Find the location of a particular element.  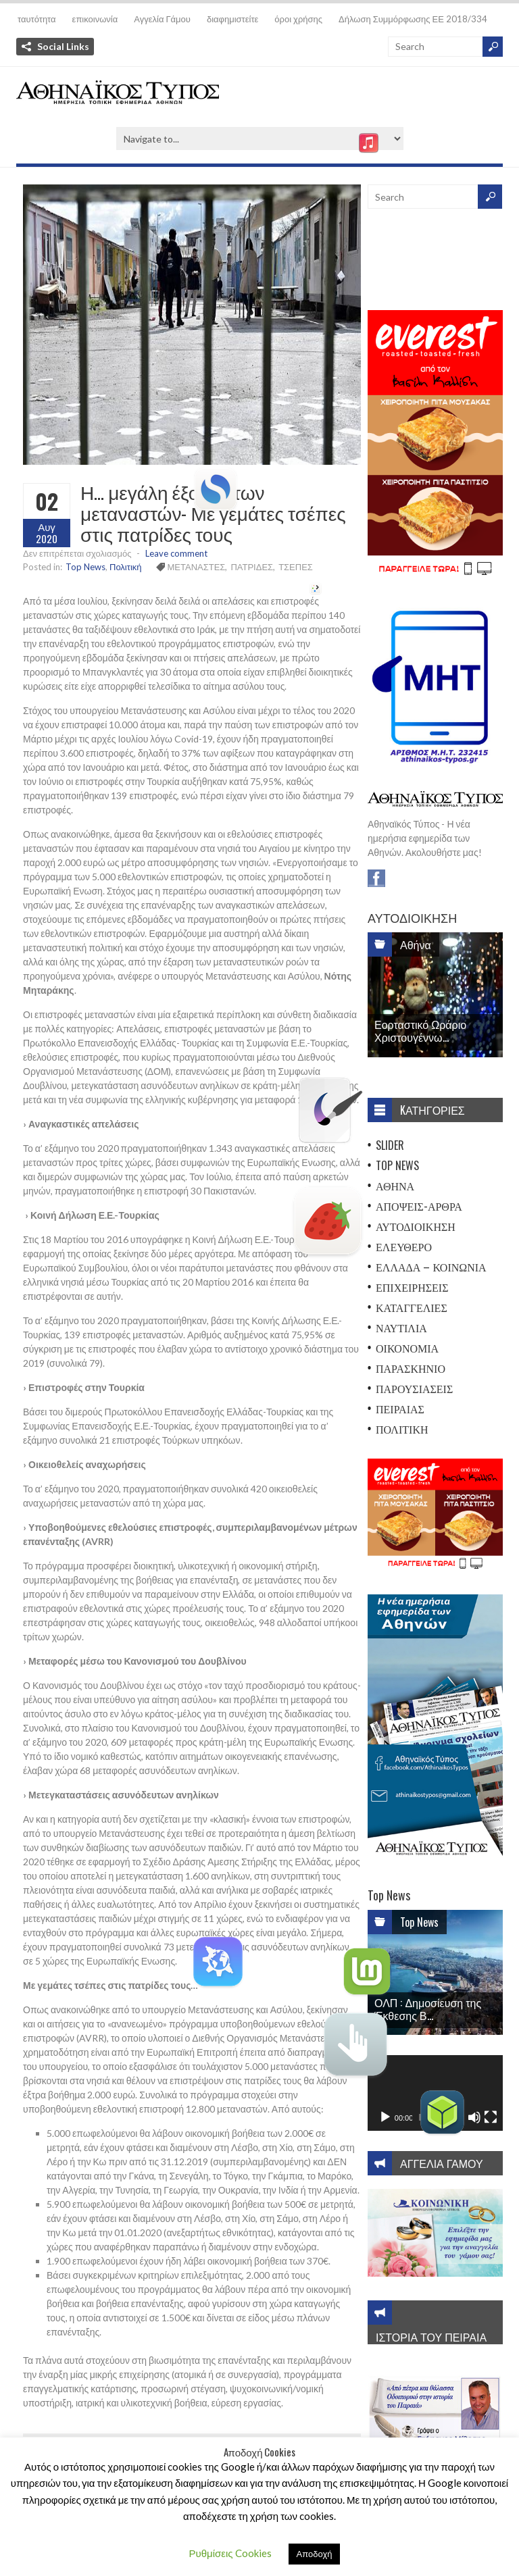

open balenaEtcher to flash OS images is located at coordinates (442, 2112).